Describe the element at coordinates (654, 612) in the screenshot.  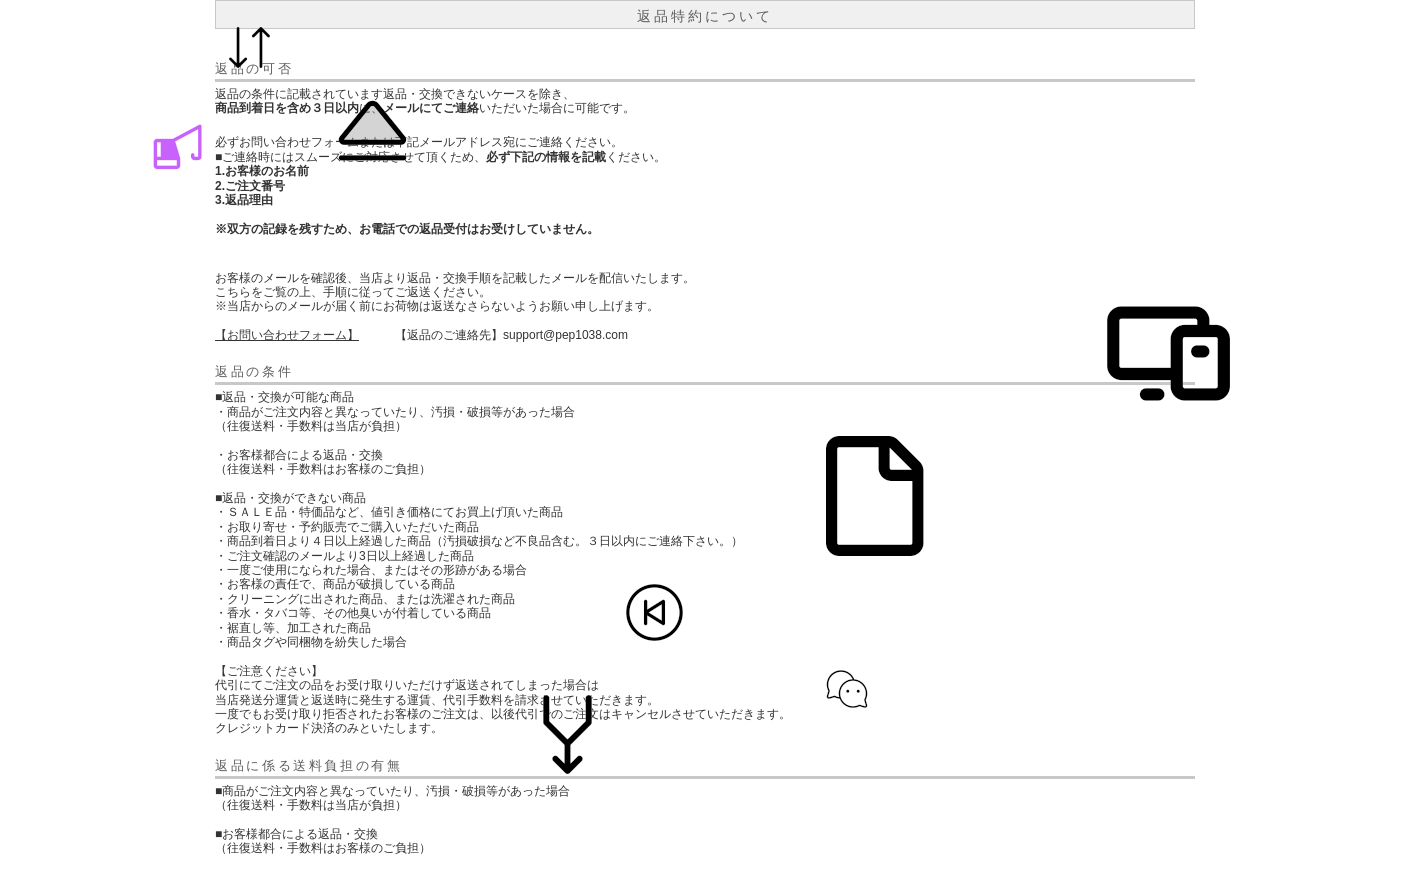
I see `skip to previous track` at that location.